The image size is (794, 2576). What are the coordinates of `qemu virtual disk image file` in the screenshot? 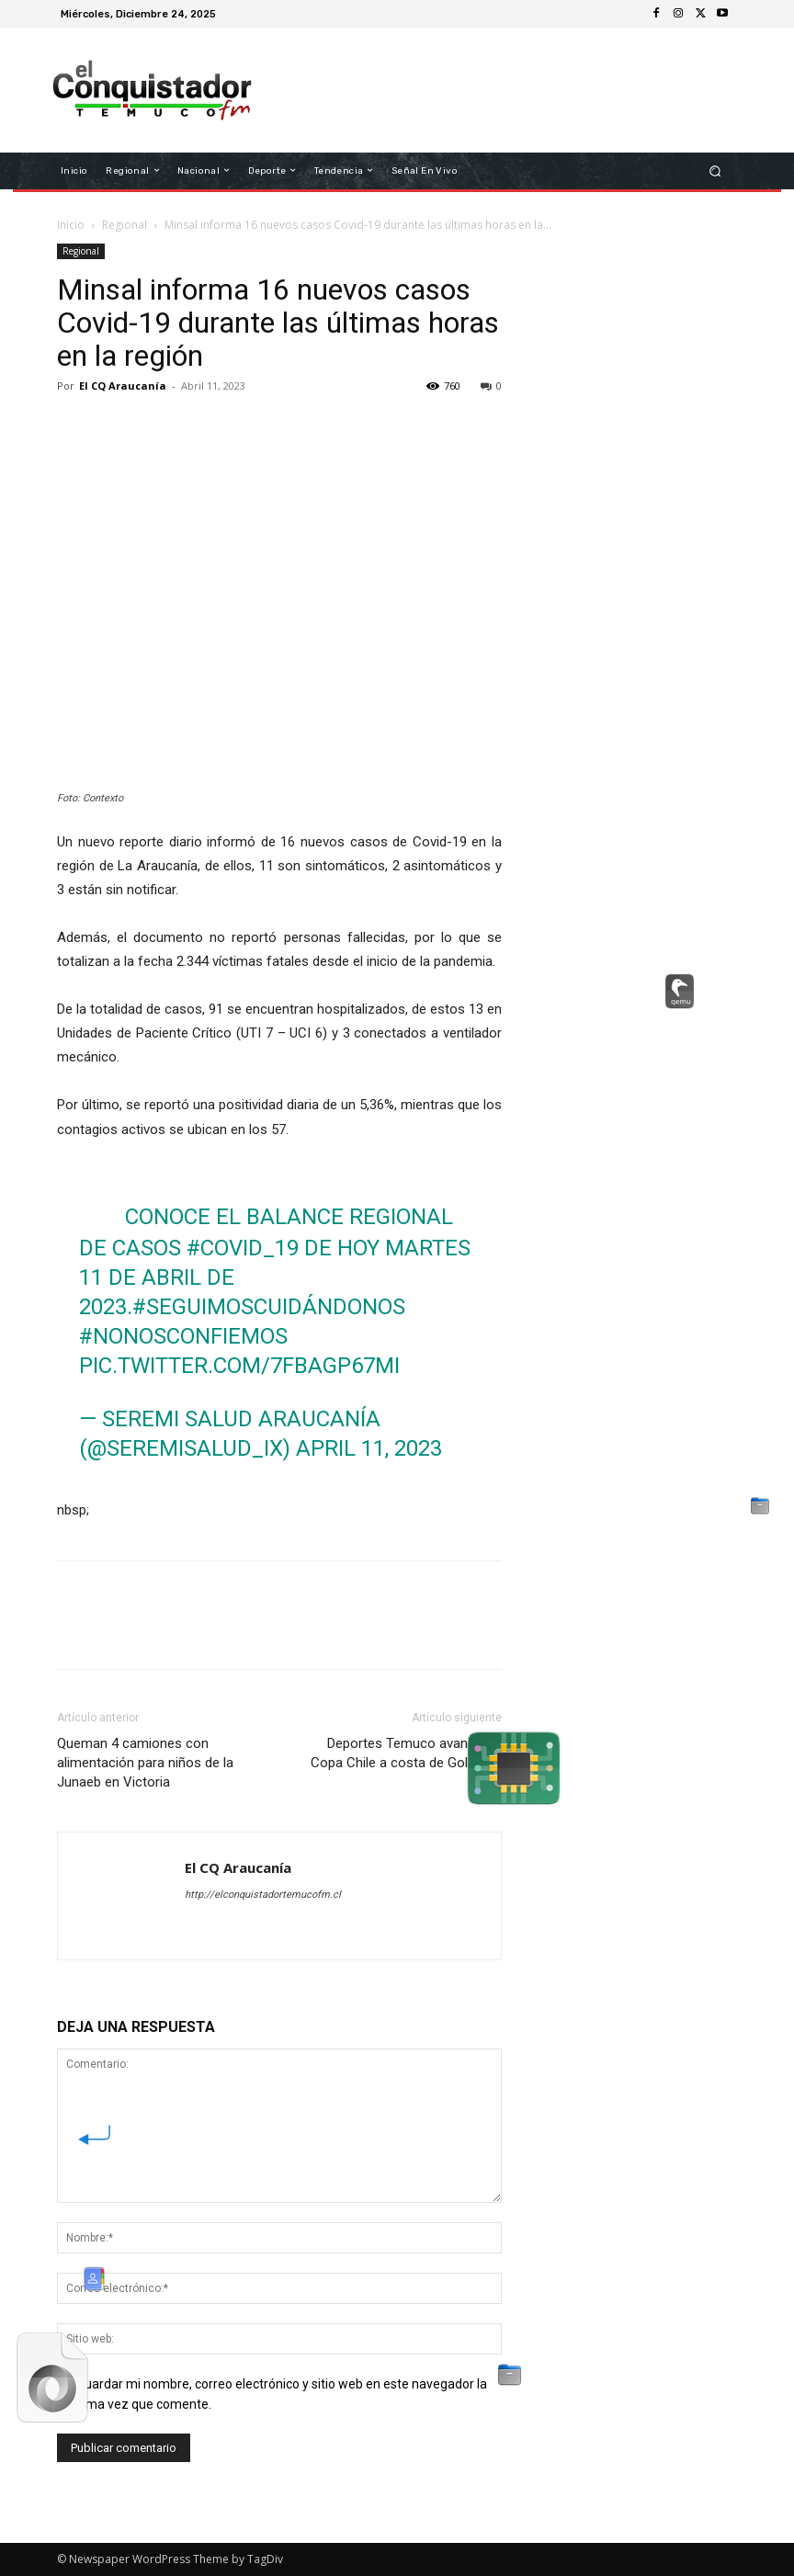 It's located at (679, 991).